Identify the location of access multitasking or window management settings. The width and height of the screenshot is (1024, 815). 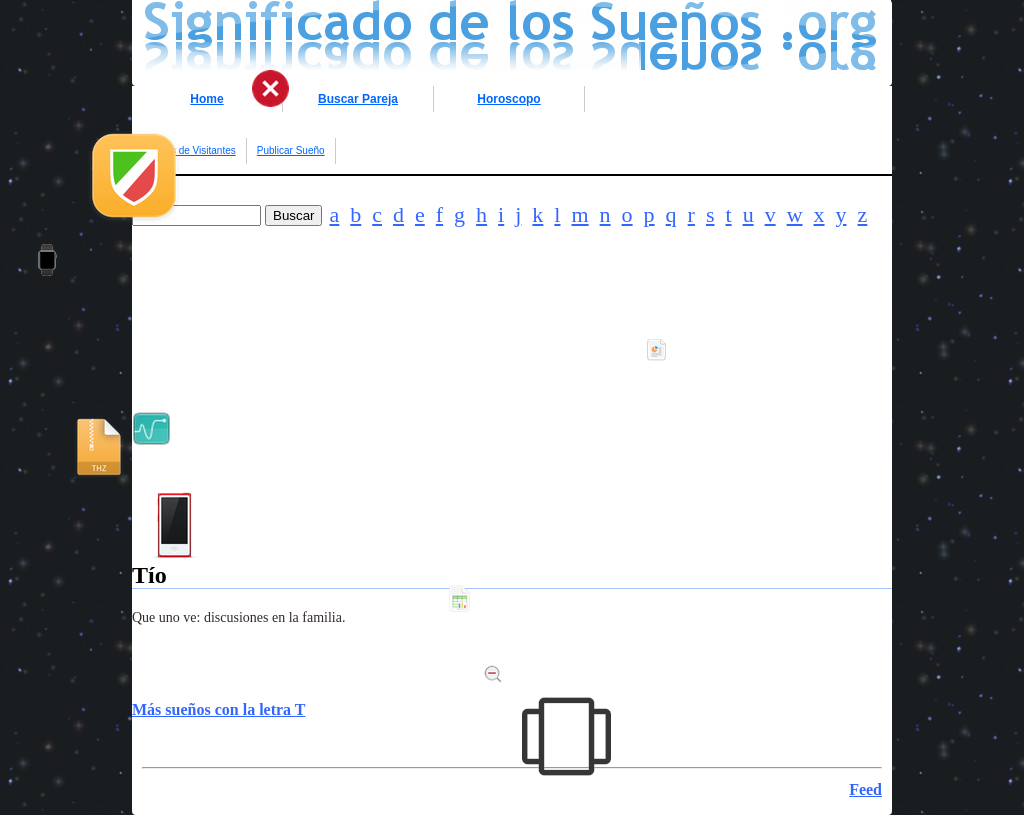
(566, 736).